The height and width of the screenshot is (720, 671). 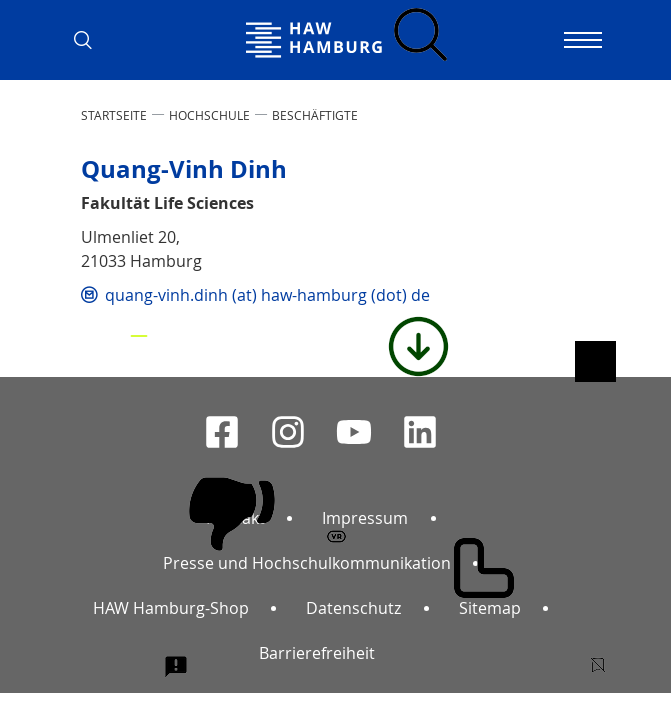 I want to click on connect two paths with a straight corner join, so click(x=484, y=568).